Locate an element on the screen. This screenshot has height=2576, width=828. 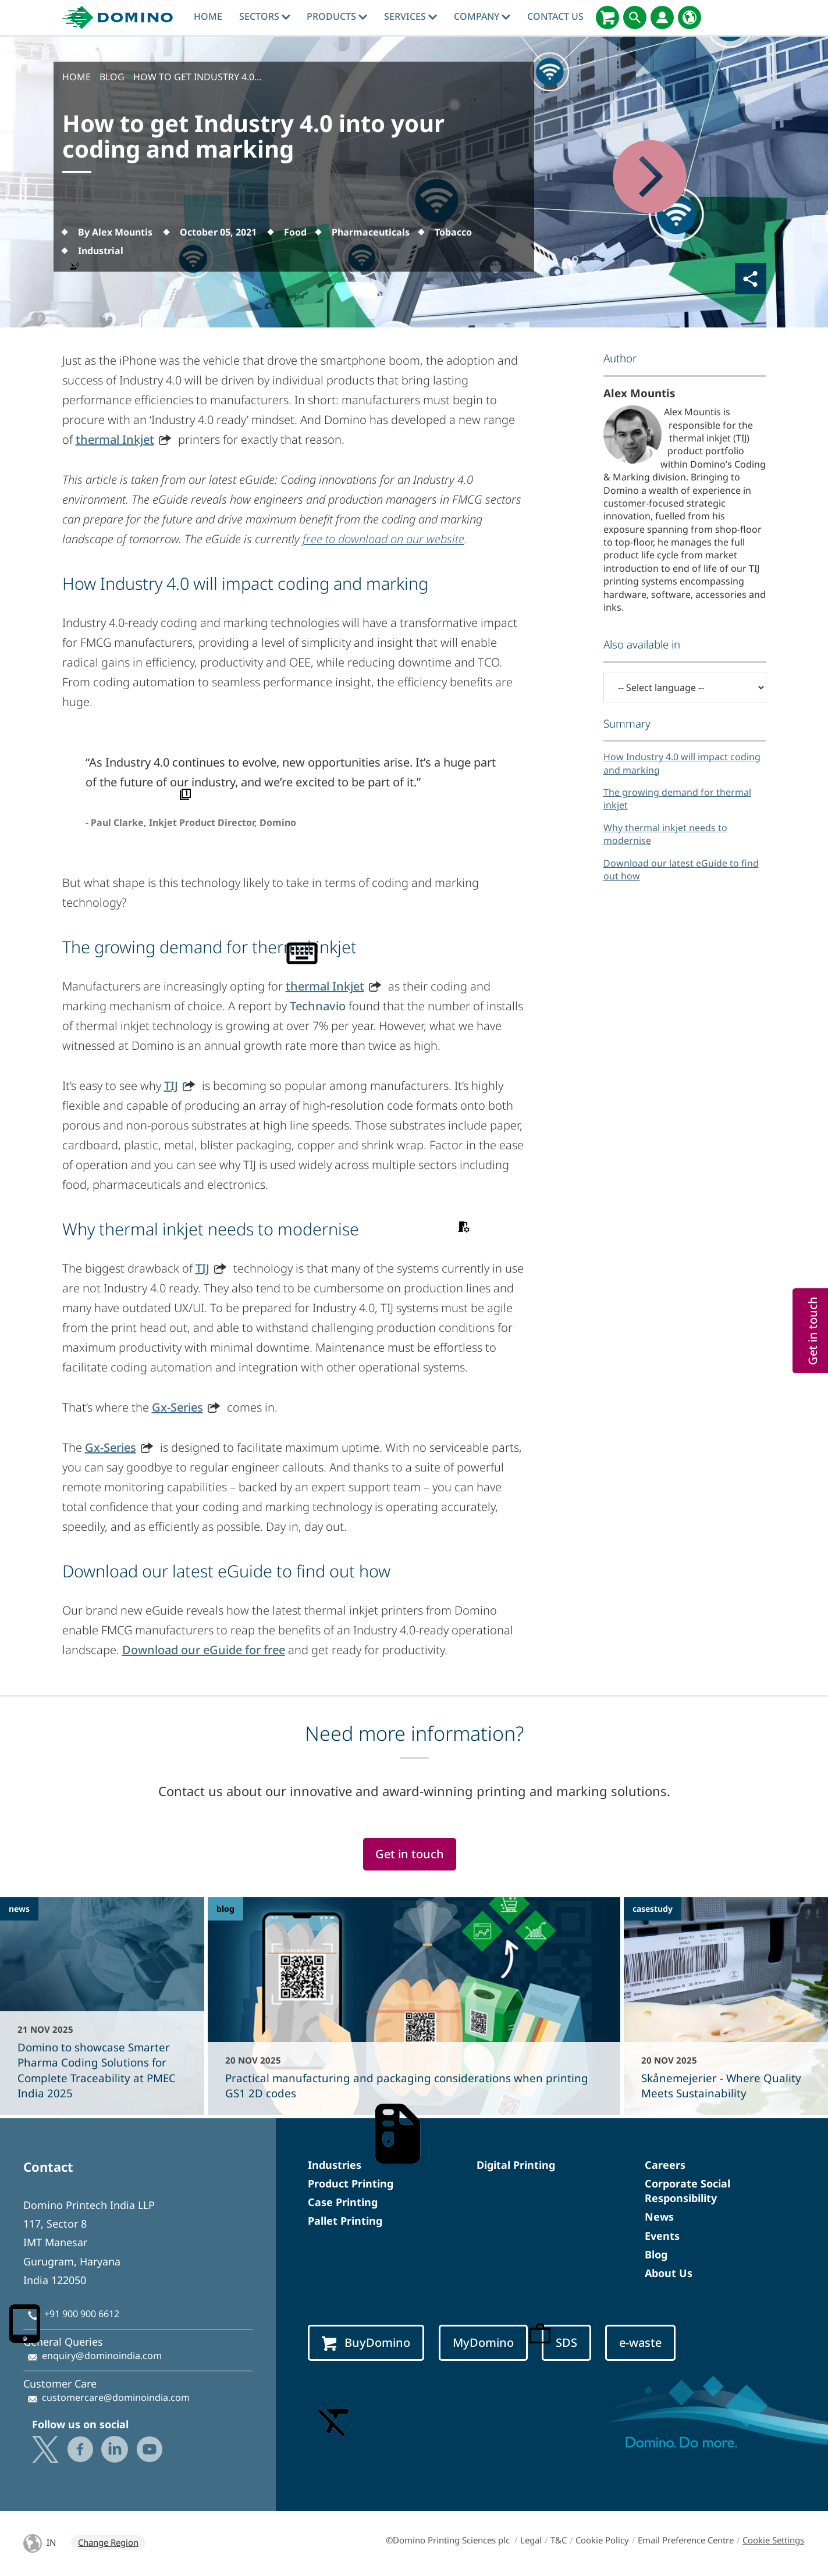
open on-screen keyboard is located at coordinates (302, 953).